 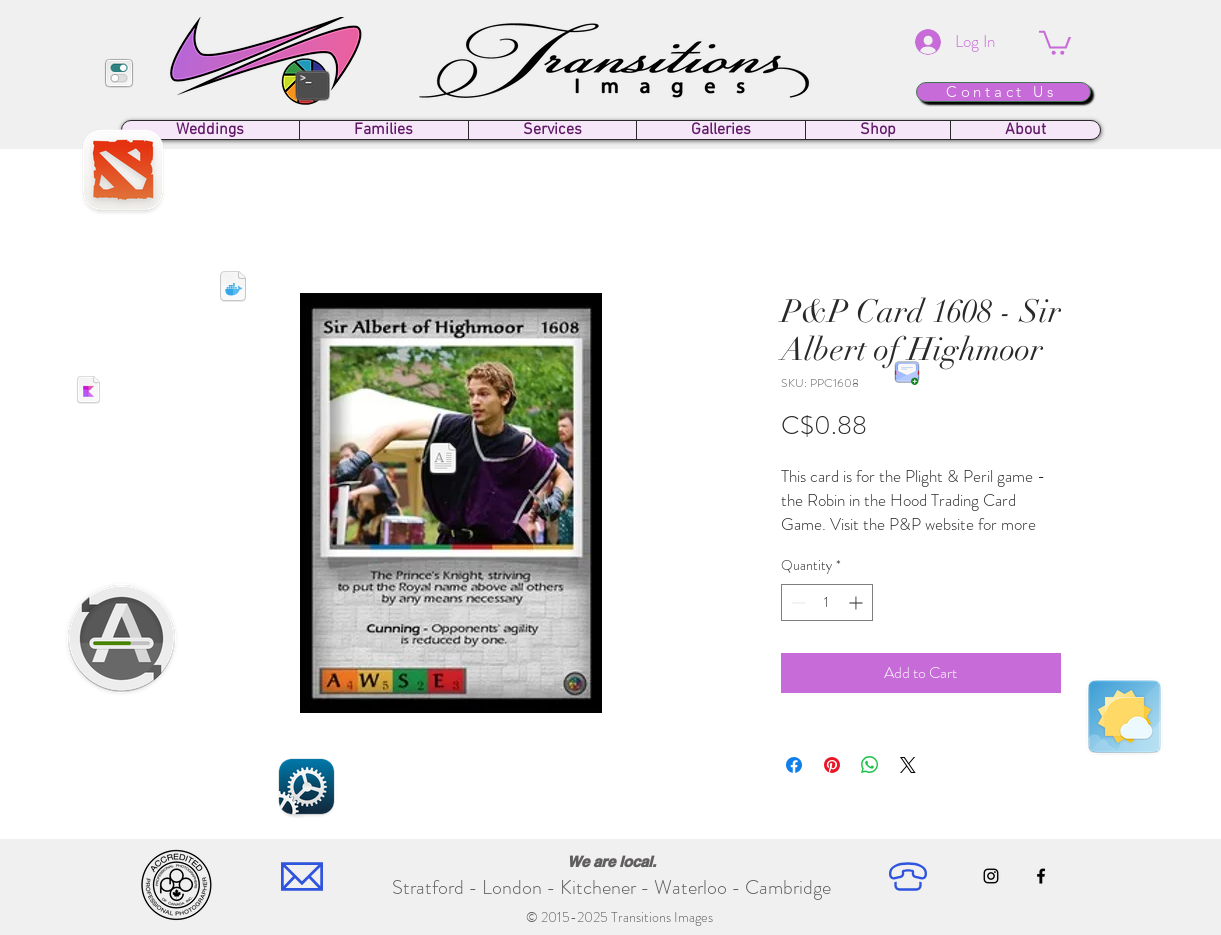 What do you see at coordinates (443, 458) in the screenshot?
I see `open a rich text document` at bounding box center [443, 458].